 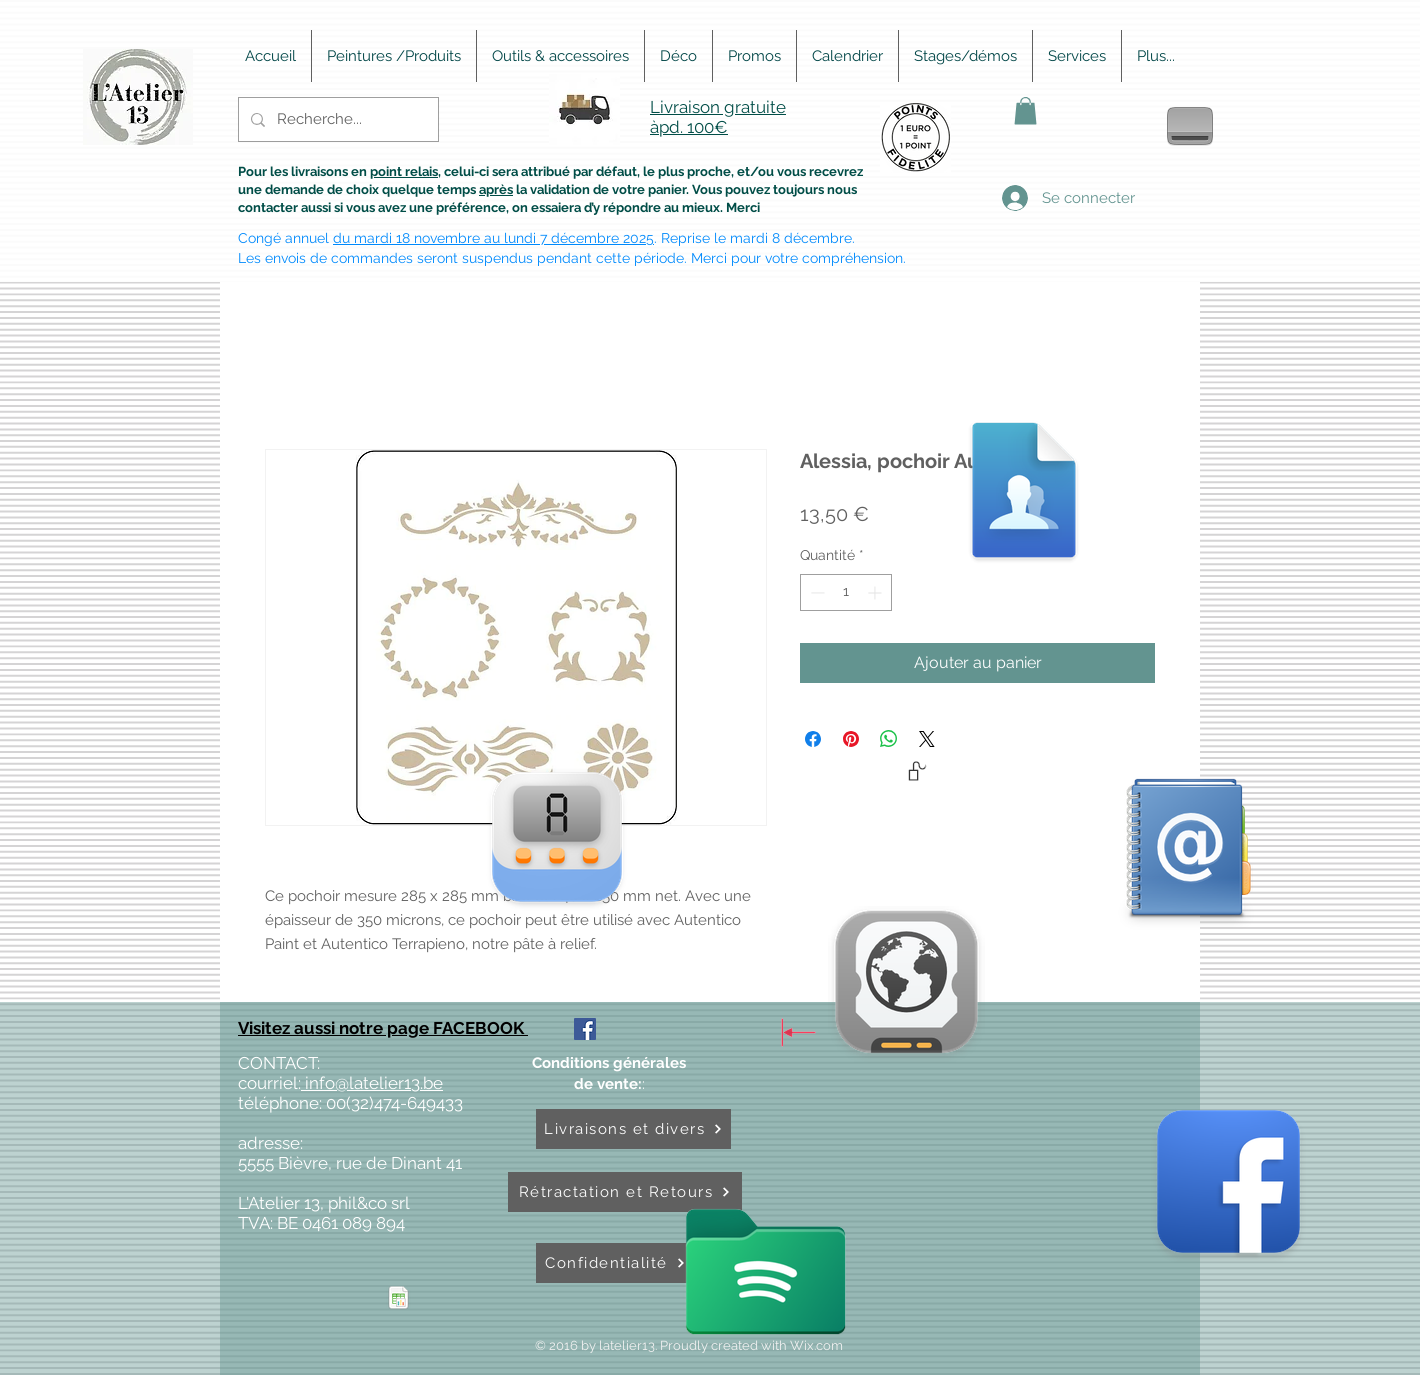 What do you see at coordinates (1228, 1181) in the screenshot?
I see `open the Facebook app` at bounding box center [1228, 1181].